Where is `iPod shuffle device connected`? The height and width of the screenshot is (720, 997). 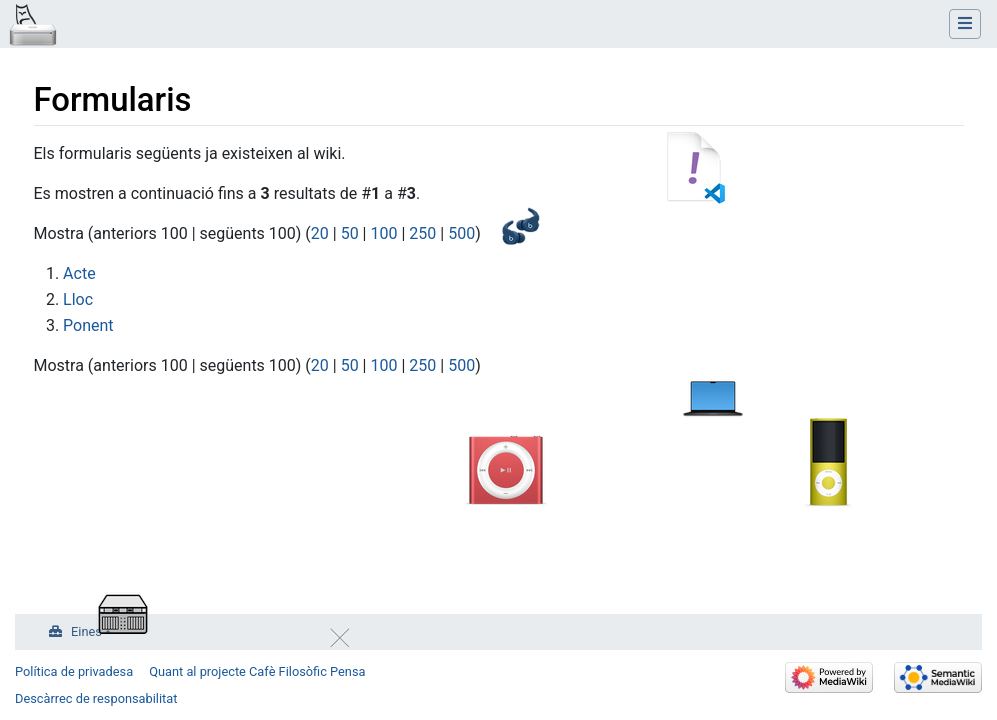
iPod shuffle device connected is located at coordinates (506, 470).